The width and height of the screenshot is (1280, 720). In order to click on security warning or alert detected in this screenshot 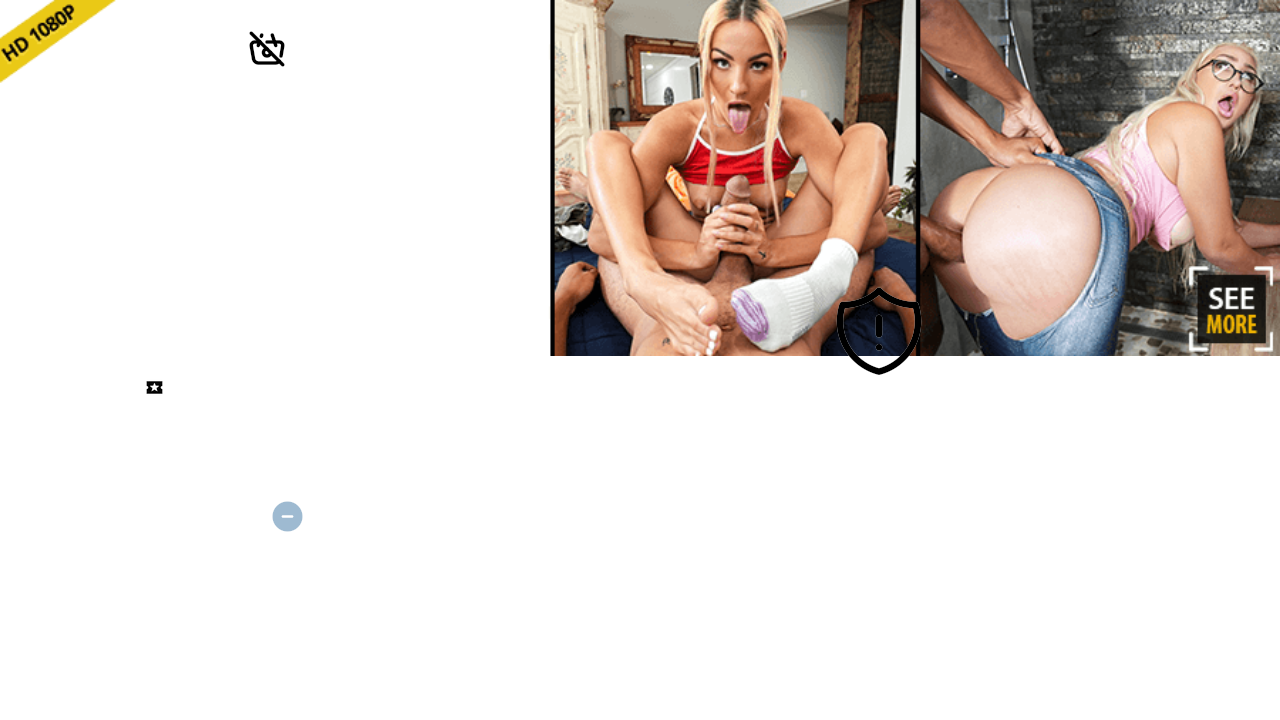, I will do `click(879, 331)`.